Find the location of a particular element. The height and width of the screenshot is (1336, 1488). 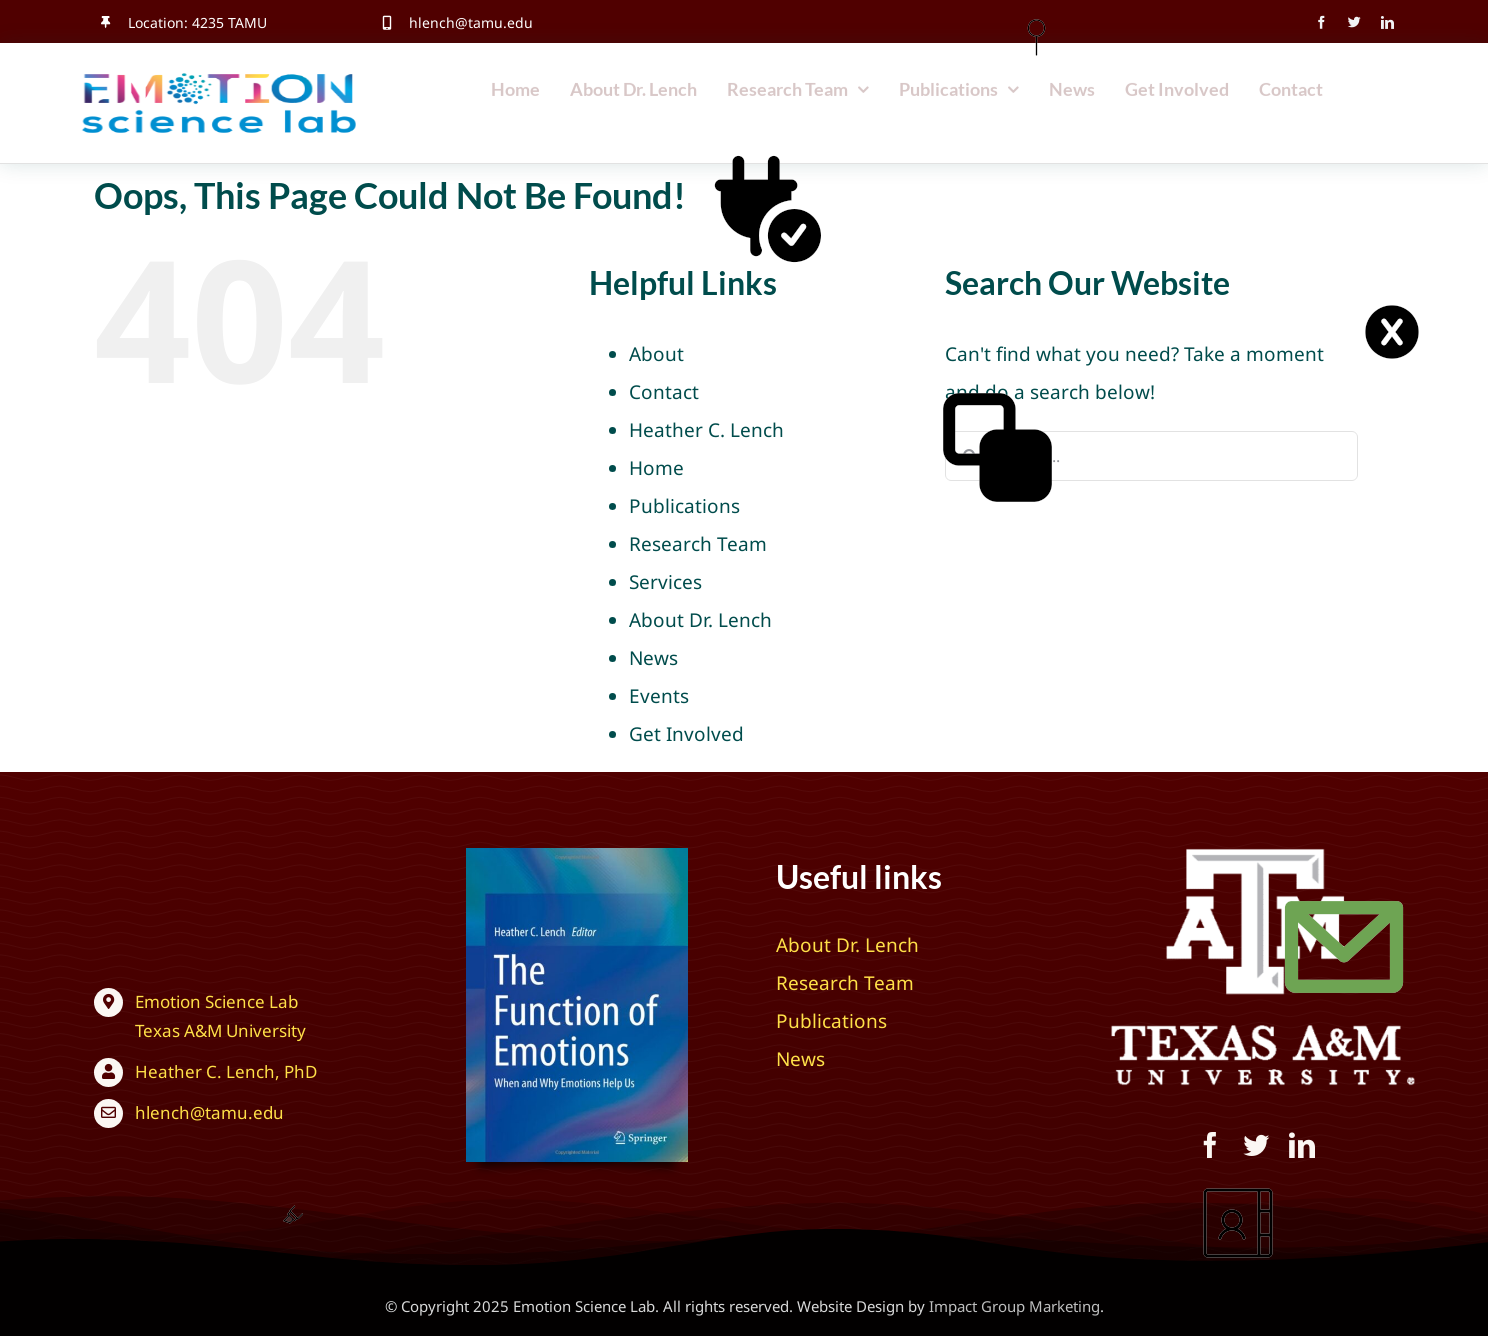

xbox x button icon is located at coordinates (1392, 332).